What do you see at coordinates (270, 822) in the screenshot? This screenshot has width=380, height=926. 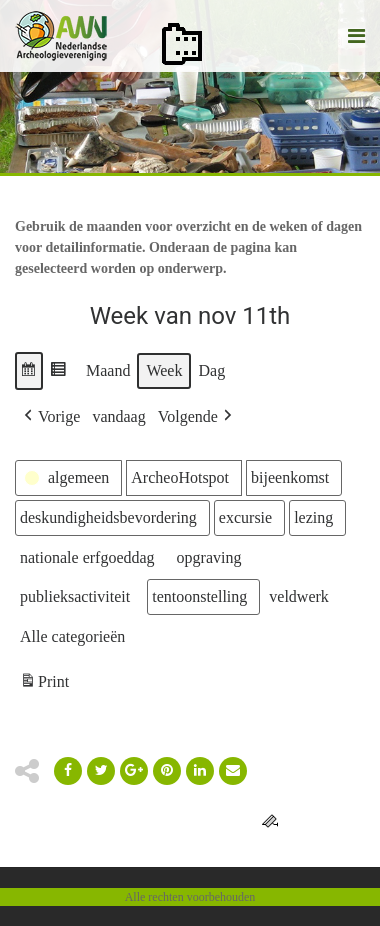 I see `access security camera settings` at bounding box center [270, 822].